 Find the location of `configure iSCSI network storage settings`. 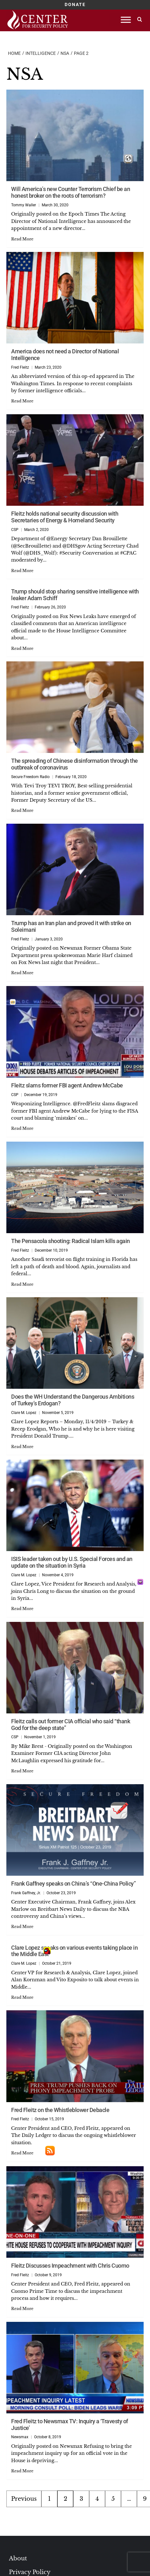

configure iSCSI network storage settings is located at coordinates (128, 159).